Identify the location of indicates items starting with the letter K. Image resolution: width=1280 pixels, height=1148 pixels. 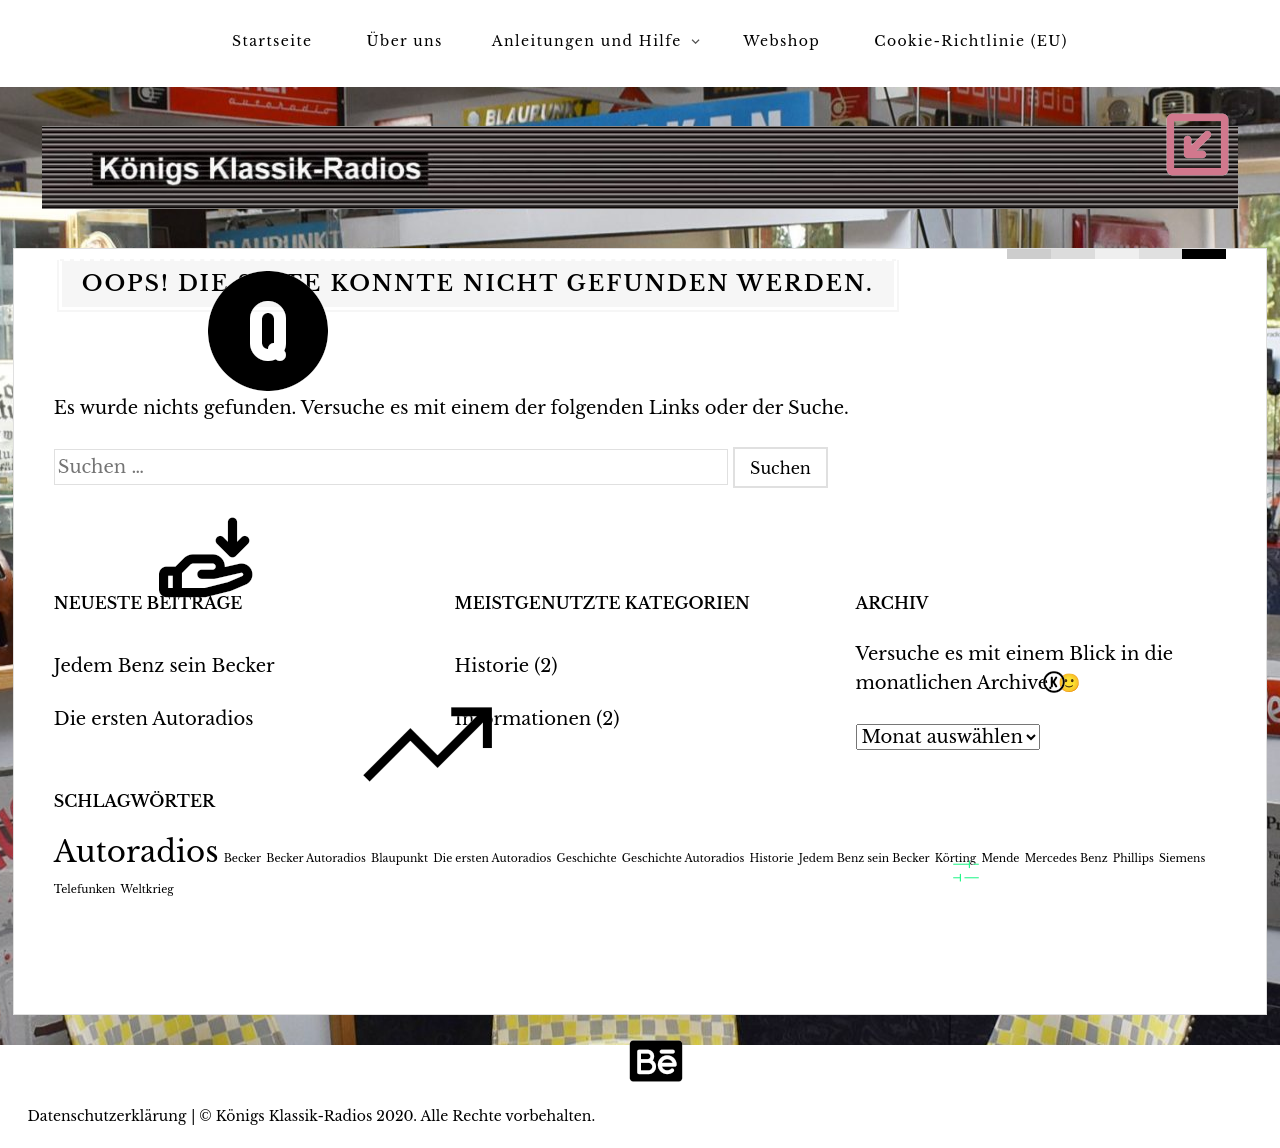
(1054, 682).